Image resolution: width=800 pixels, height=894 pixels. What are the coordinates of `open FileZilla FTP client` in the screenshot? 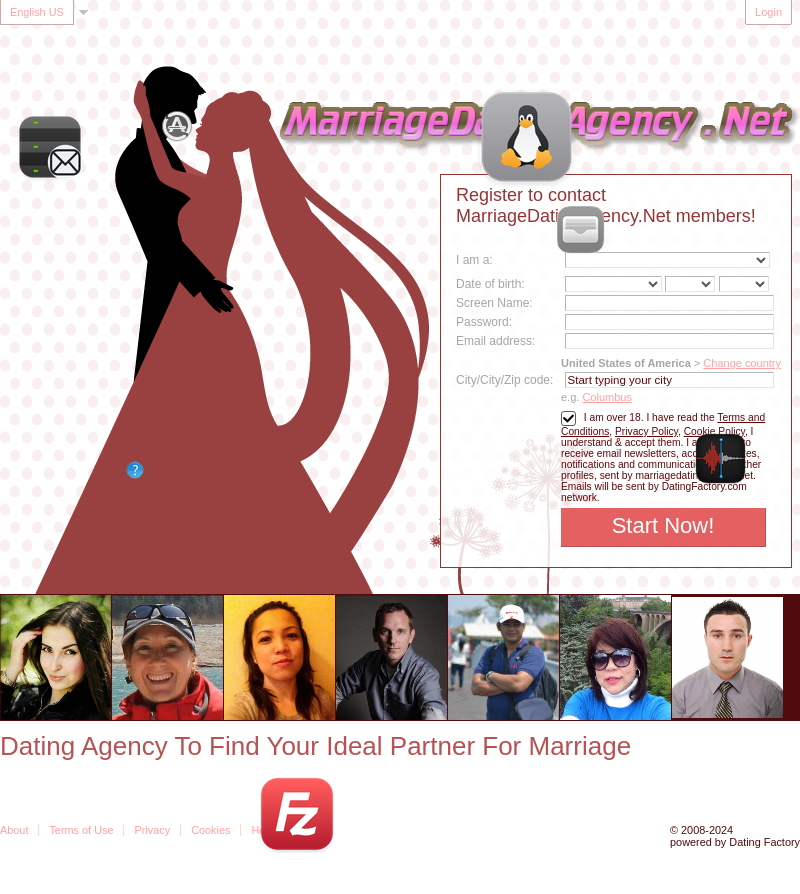 It's located at (297, 814).